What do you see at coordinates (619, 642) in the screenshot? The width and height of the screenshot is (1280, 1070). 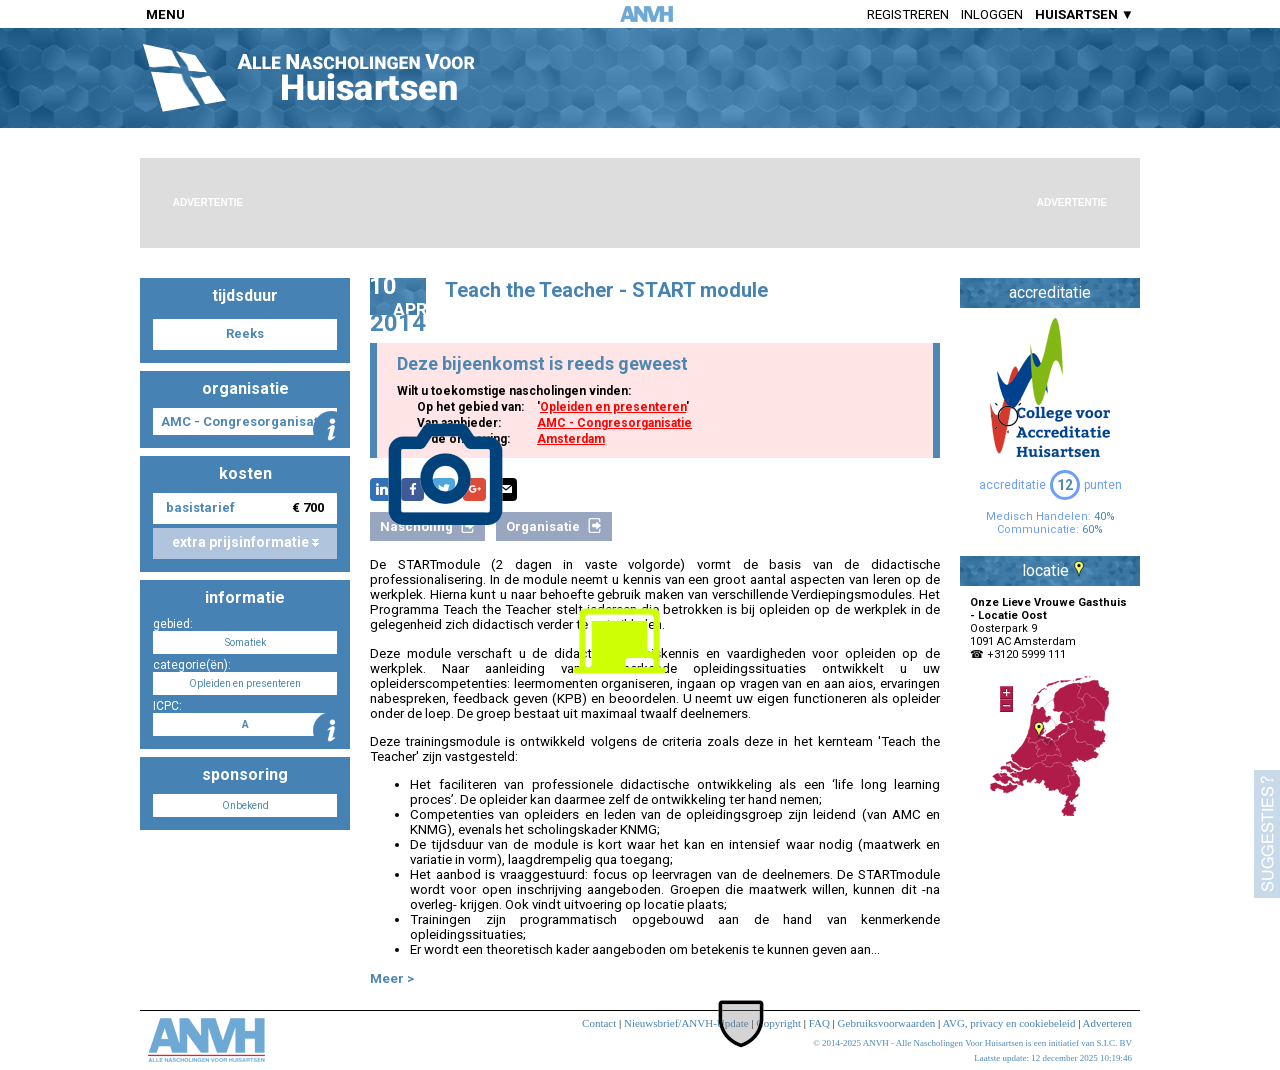 I see `access whiteboard or presentation mode` at bounding box center [619, 642].